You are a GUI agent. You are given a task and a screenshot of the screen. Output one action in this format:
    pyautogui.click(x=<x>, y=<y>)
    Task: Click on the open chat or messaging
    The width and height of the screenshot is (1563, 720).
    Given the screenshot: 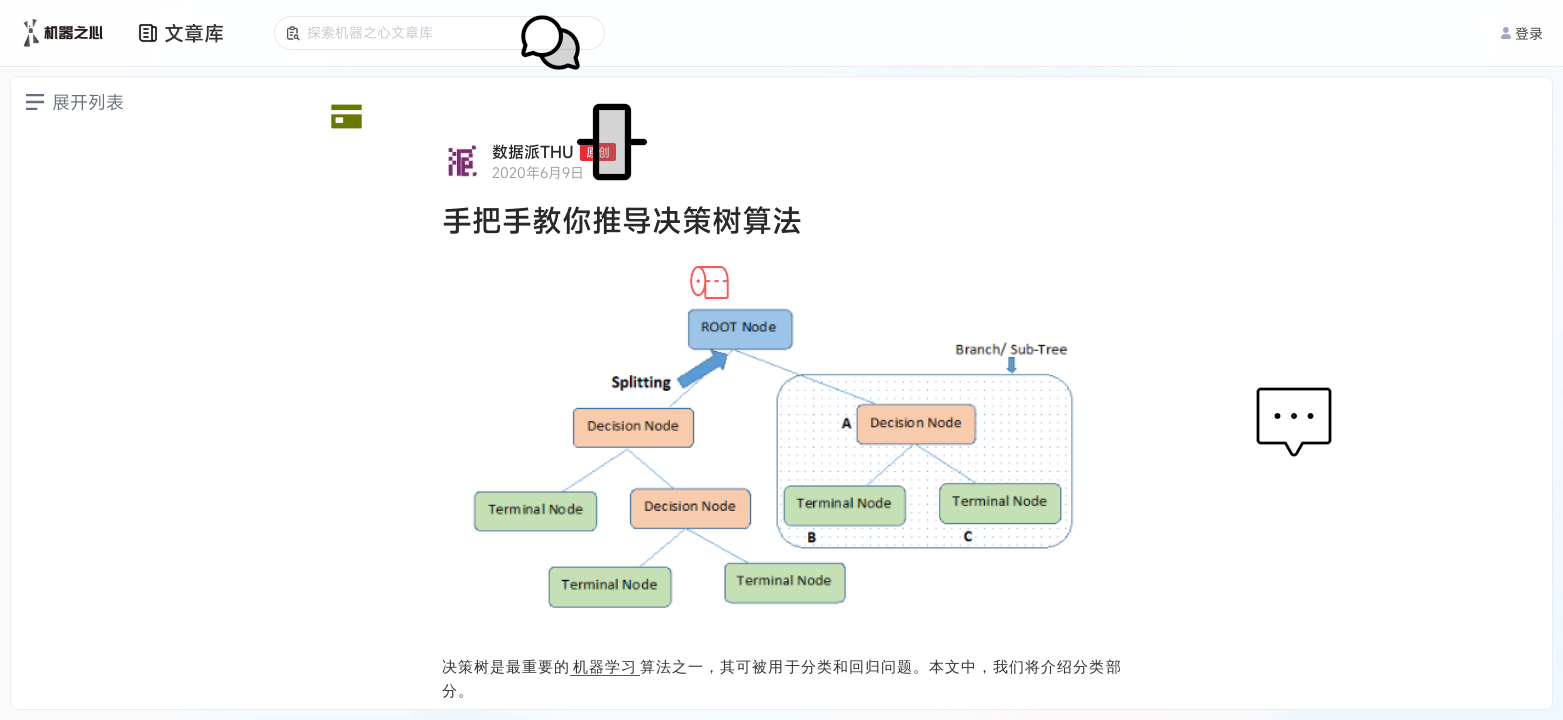 What is the action you would take?
    pyautogui.click(x=1294, y=419)
    